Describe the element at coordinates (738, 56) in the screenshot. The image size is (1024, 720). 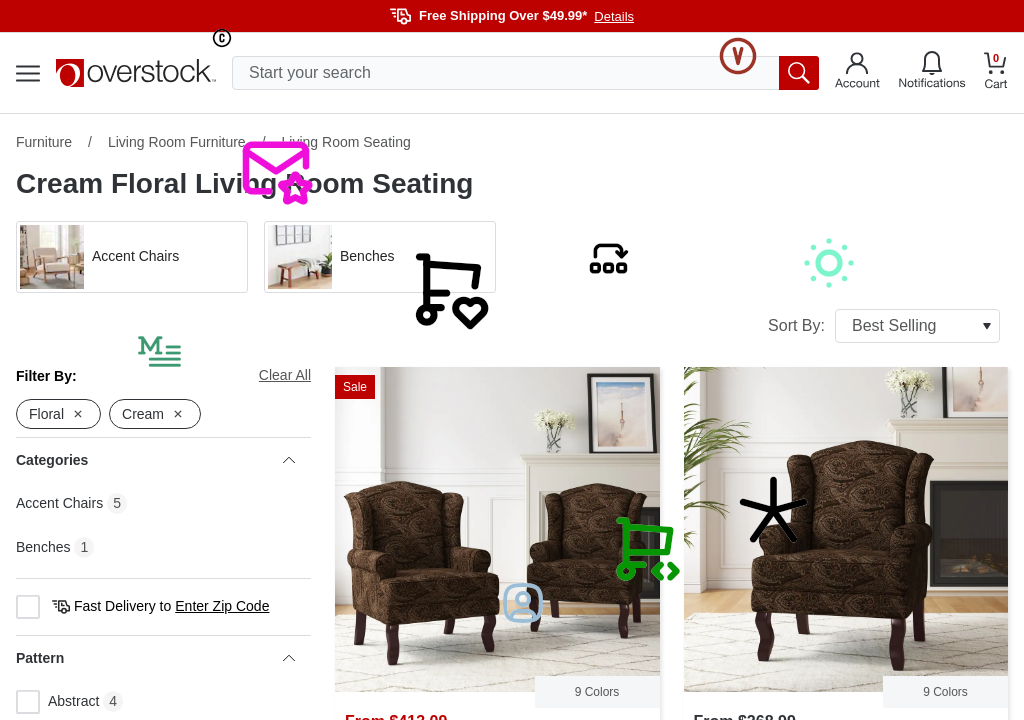
I see `indicates a verified status or account` at that location.